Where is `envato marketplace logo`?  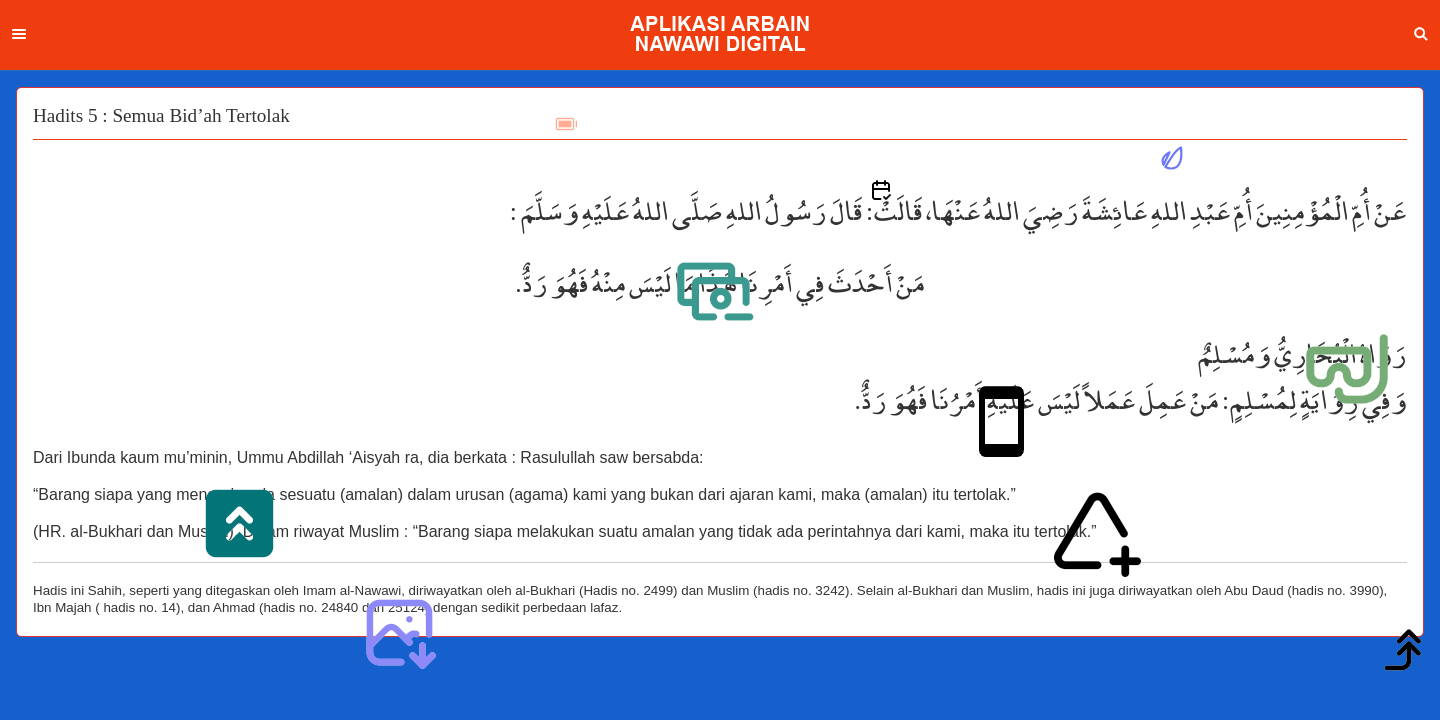
envato marketplace logo is located at coordinates (1172, 158).